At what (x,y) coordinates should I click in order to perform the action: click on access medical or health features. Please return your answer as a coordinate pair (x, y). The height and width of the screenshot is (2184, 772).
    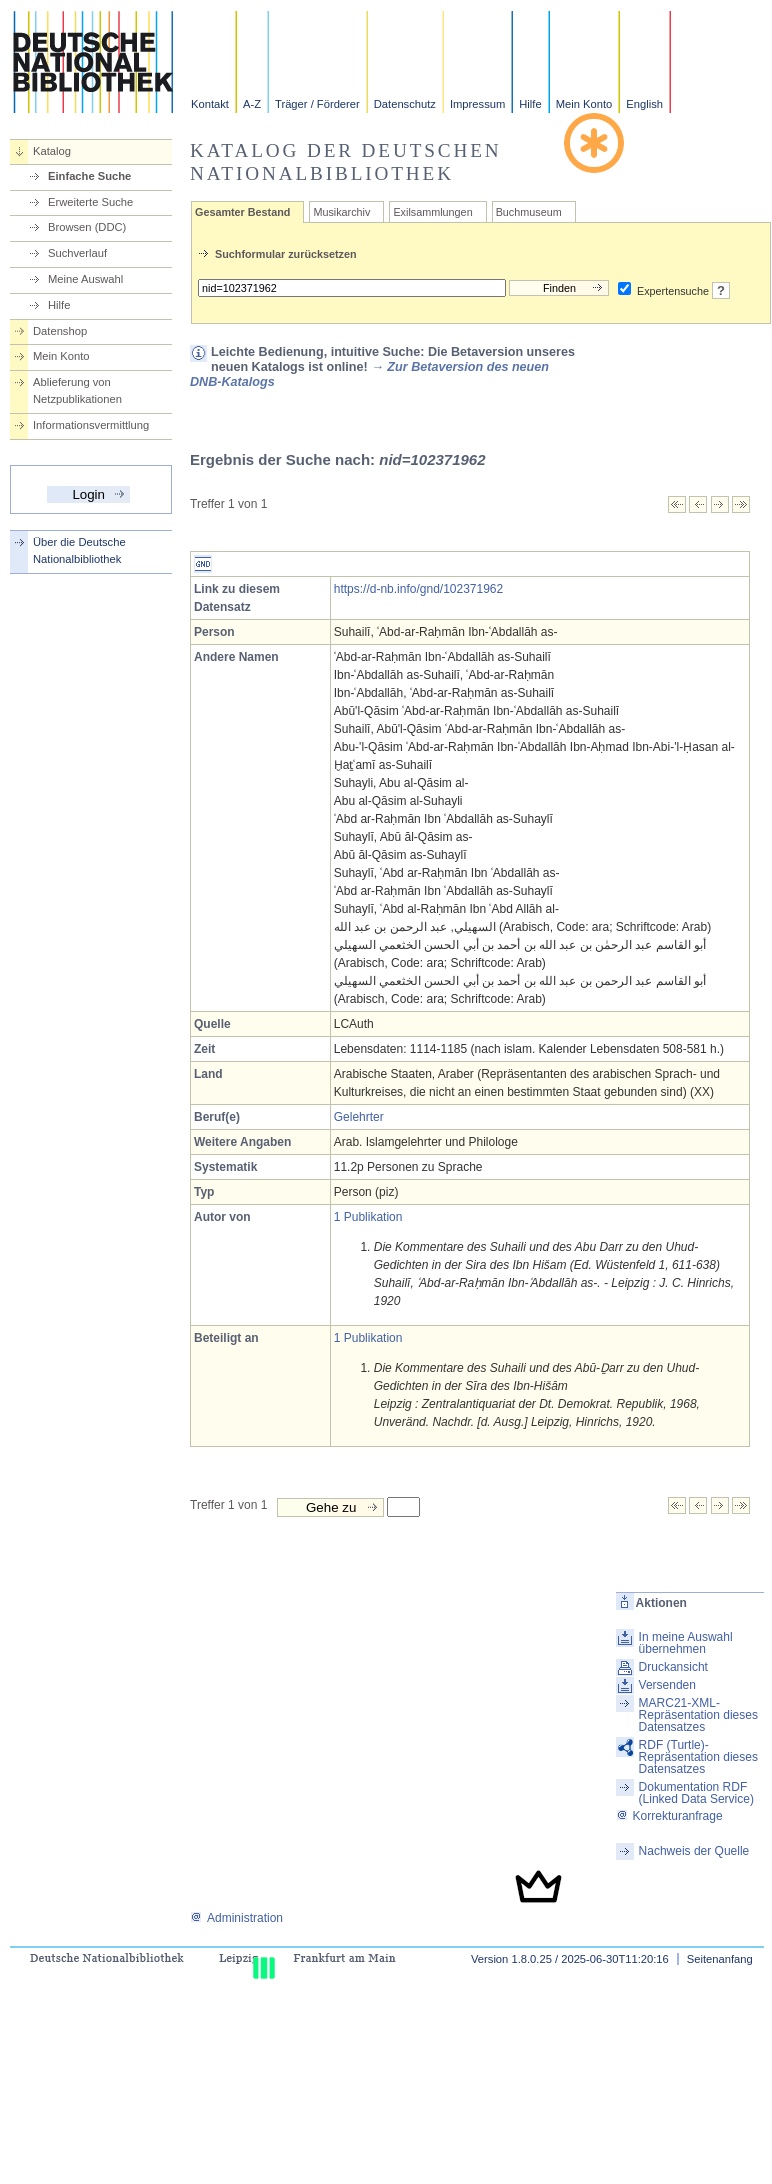
    Looking at the image, I should click on (594, 143).